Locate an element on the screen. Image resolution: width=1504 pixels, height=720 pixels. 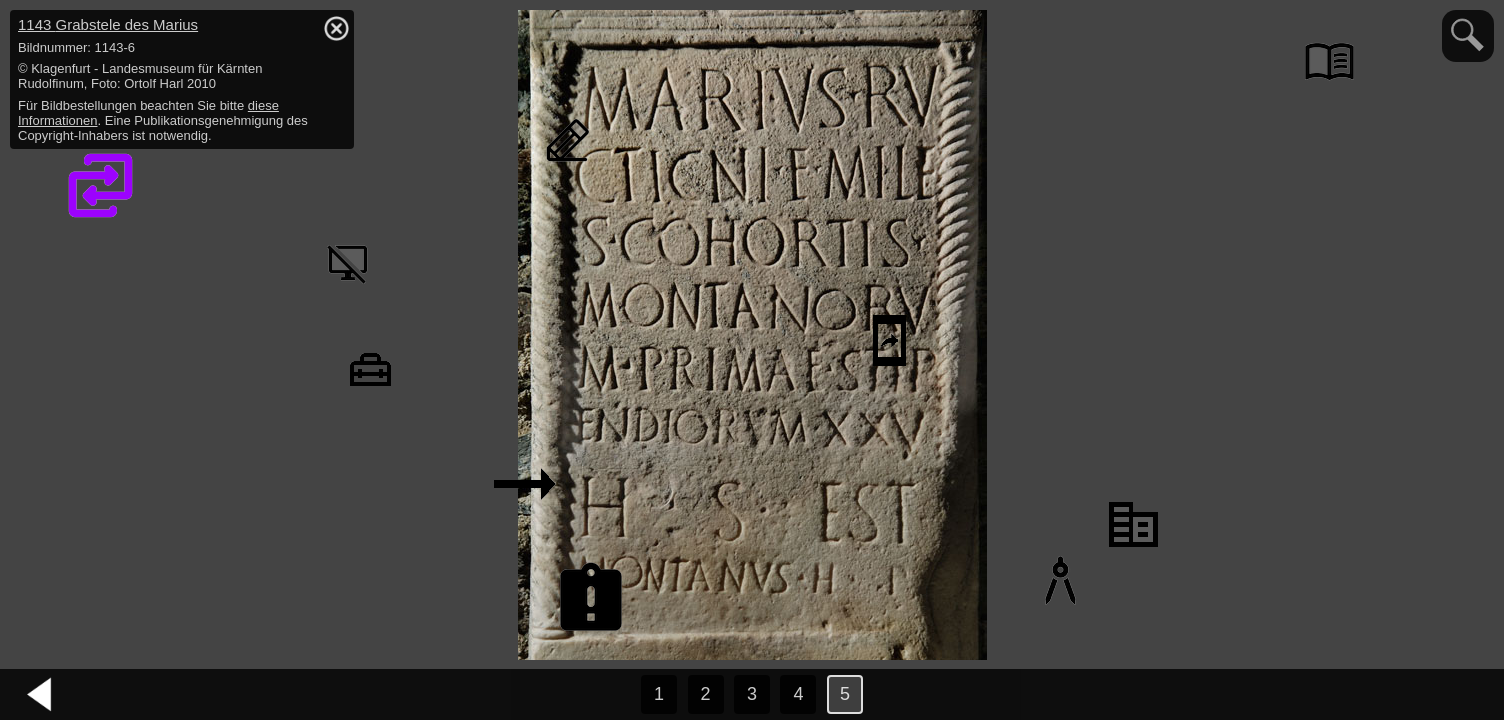
edit text or content is located at coordinates (567, 141).